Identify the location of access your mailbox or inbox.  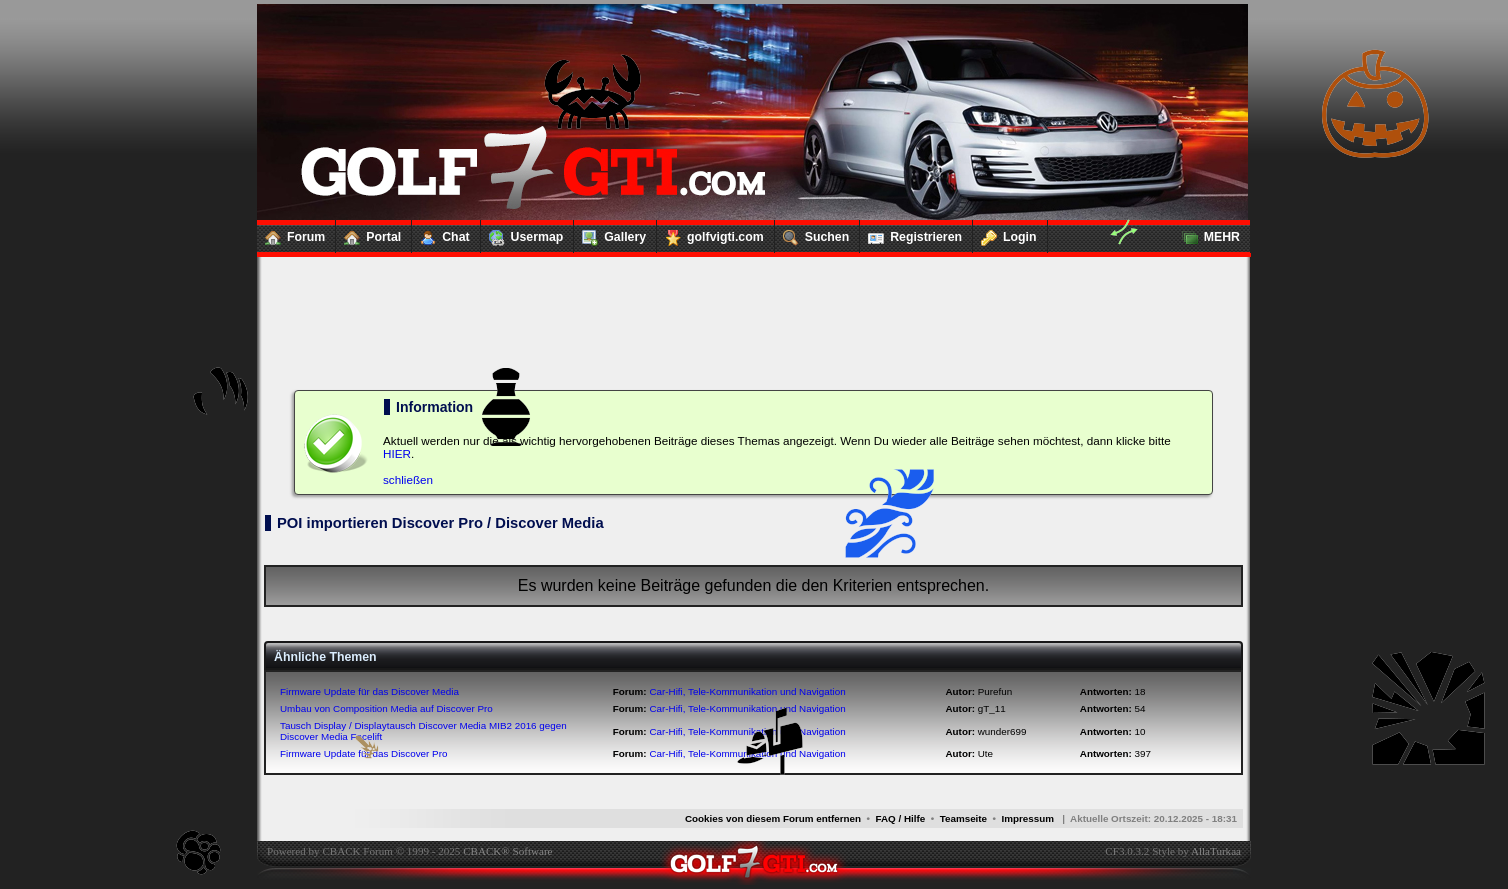
(770, 741).